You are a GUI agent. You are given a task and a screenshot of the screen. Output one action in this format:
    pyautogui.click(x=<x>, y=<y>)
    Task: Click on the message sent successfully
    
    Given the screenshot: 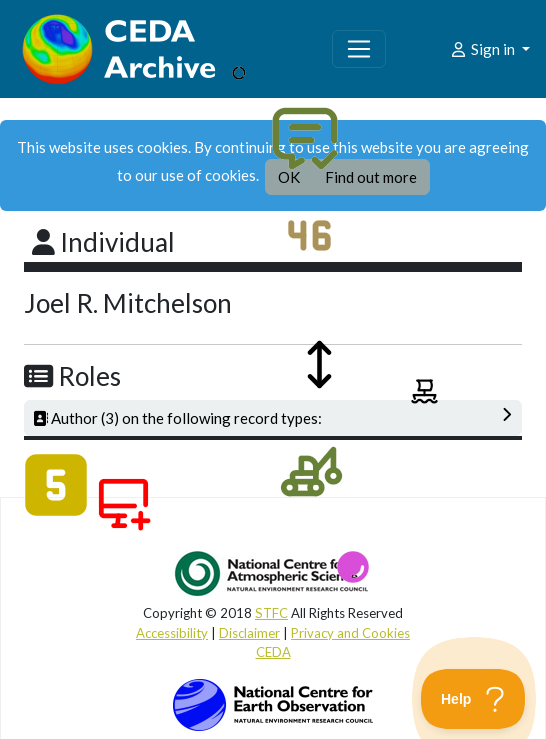 What is the action you would take?
    pyautogui.click(x=305, y=137)
    